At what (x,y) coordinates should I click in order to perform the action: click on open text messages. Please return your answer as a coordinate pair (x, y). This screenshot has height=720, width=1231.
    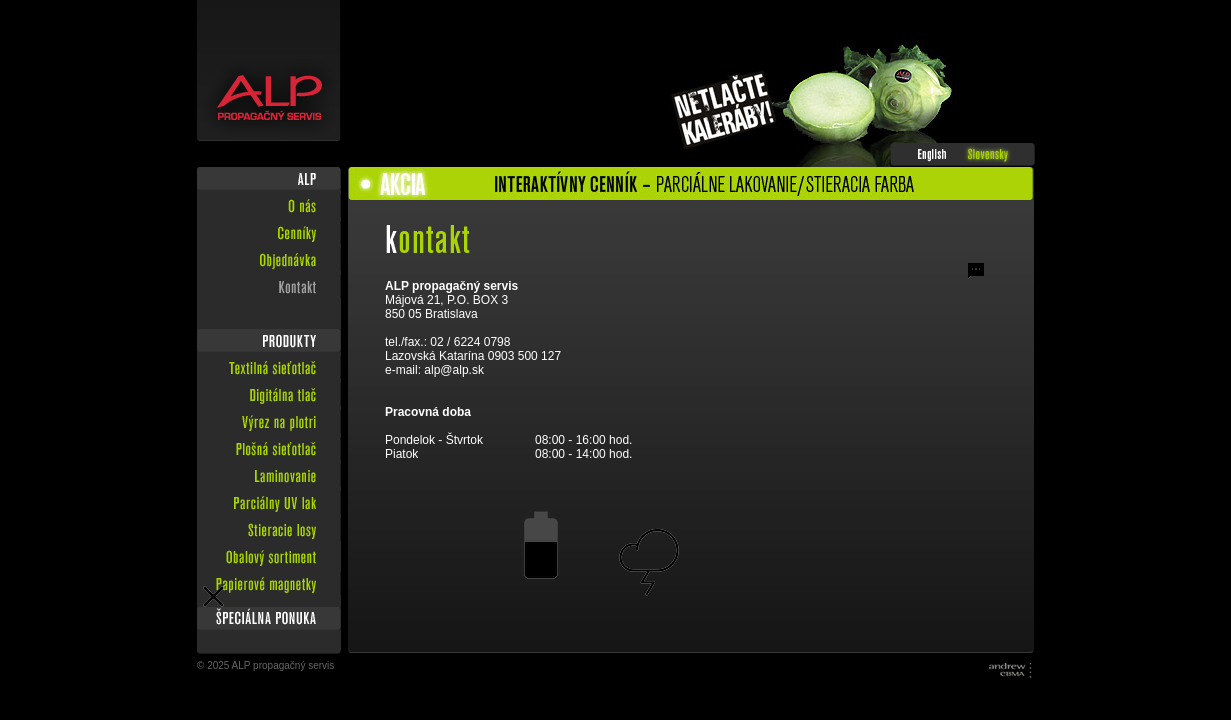
    Looking at the image, I should click on (976, 271).